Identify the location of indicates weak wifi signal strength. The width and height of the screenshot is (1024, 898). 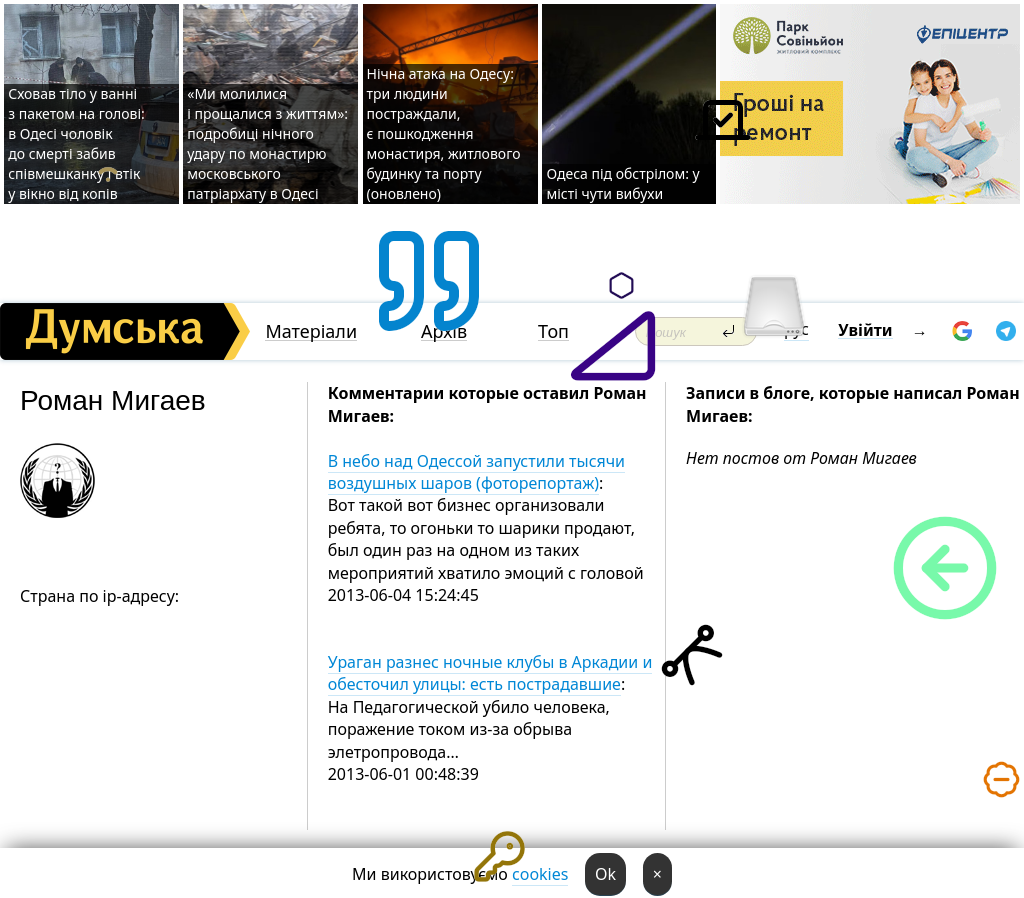
(108, 163).